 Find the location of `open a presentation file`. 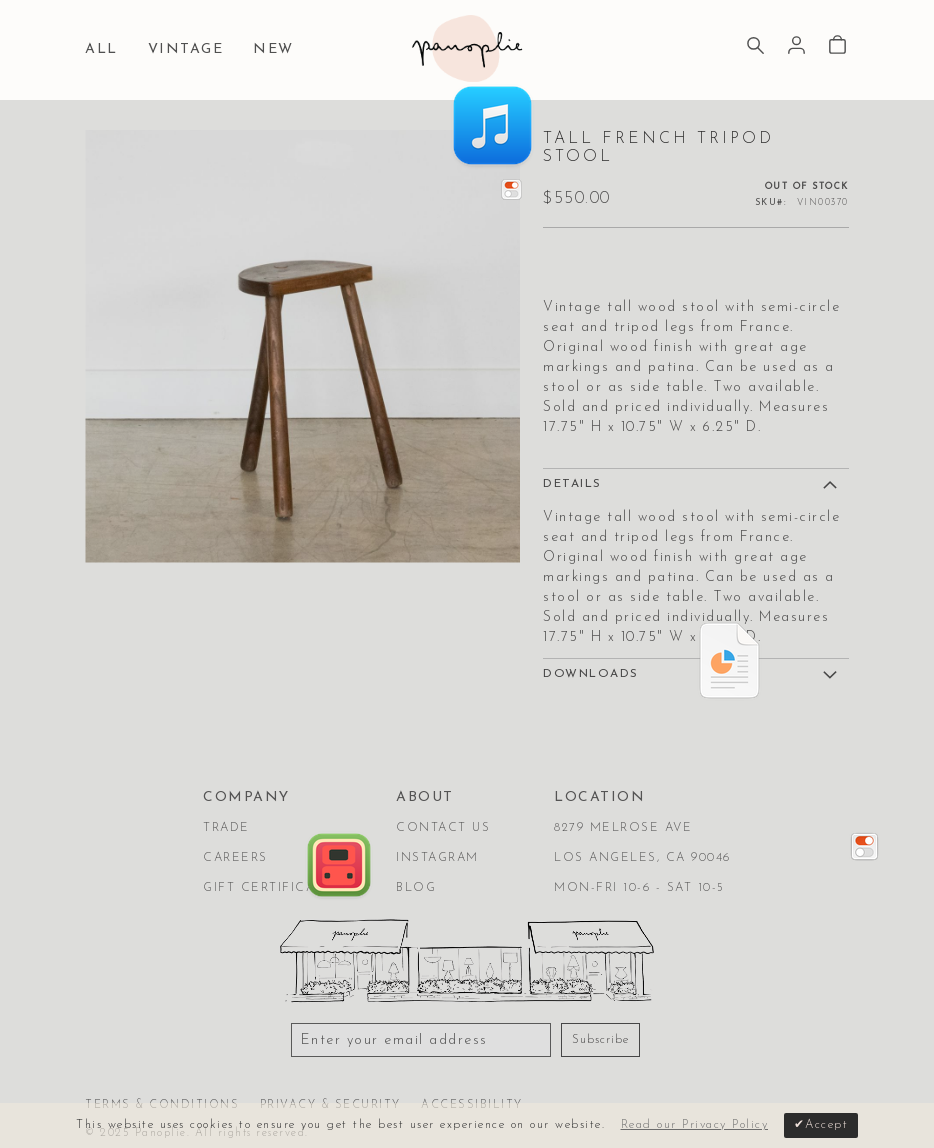

open a presentation file is located at coordinates (729, 660).